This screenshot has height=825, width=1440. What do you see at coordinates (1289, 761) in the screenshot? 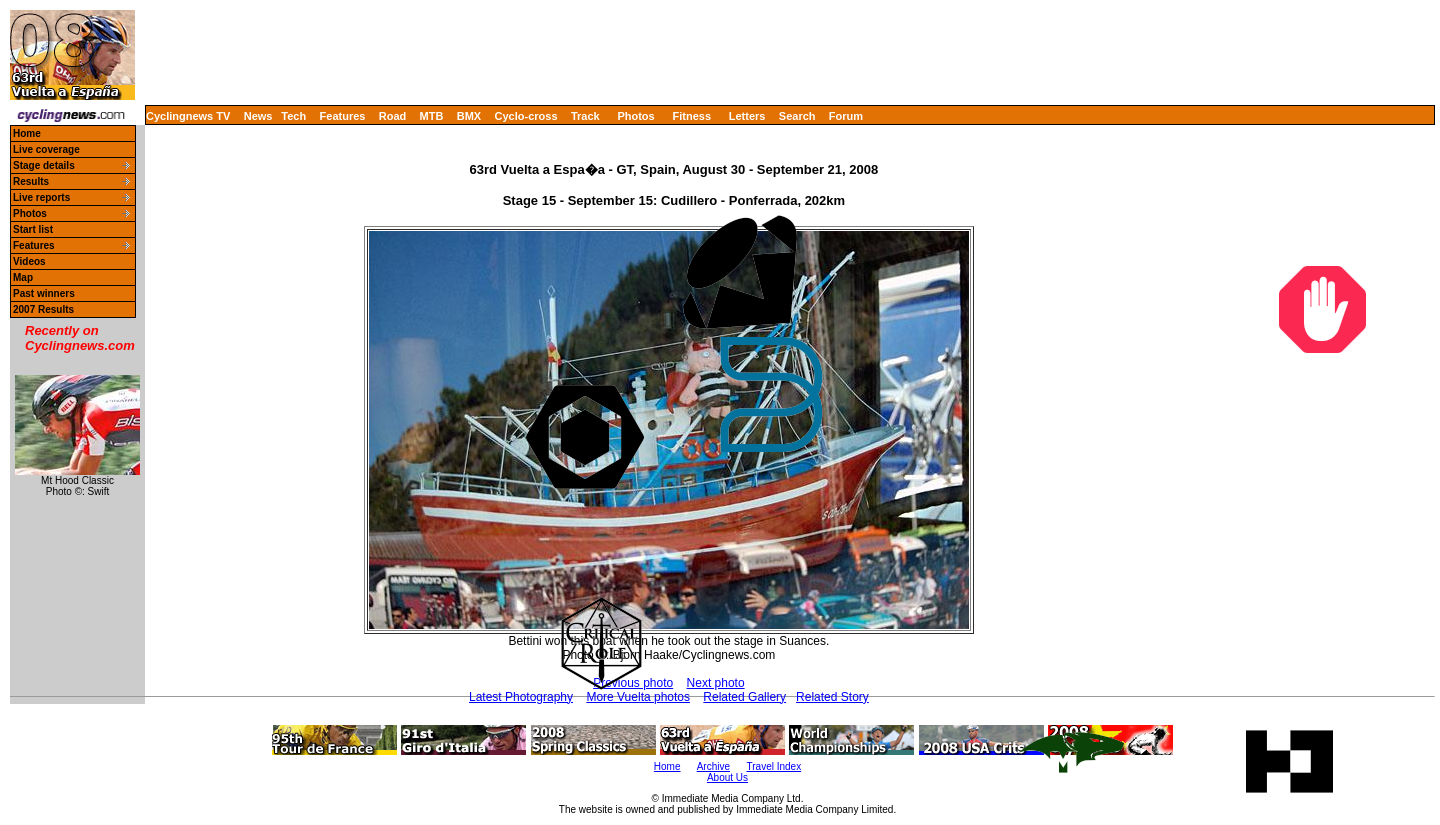
I see `better auth authentication service logo` at bounding box center [1289, 761].